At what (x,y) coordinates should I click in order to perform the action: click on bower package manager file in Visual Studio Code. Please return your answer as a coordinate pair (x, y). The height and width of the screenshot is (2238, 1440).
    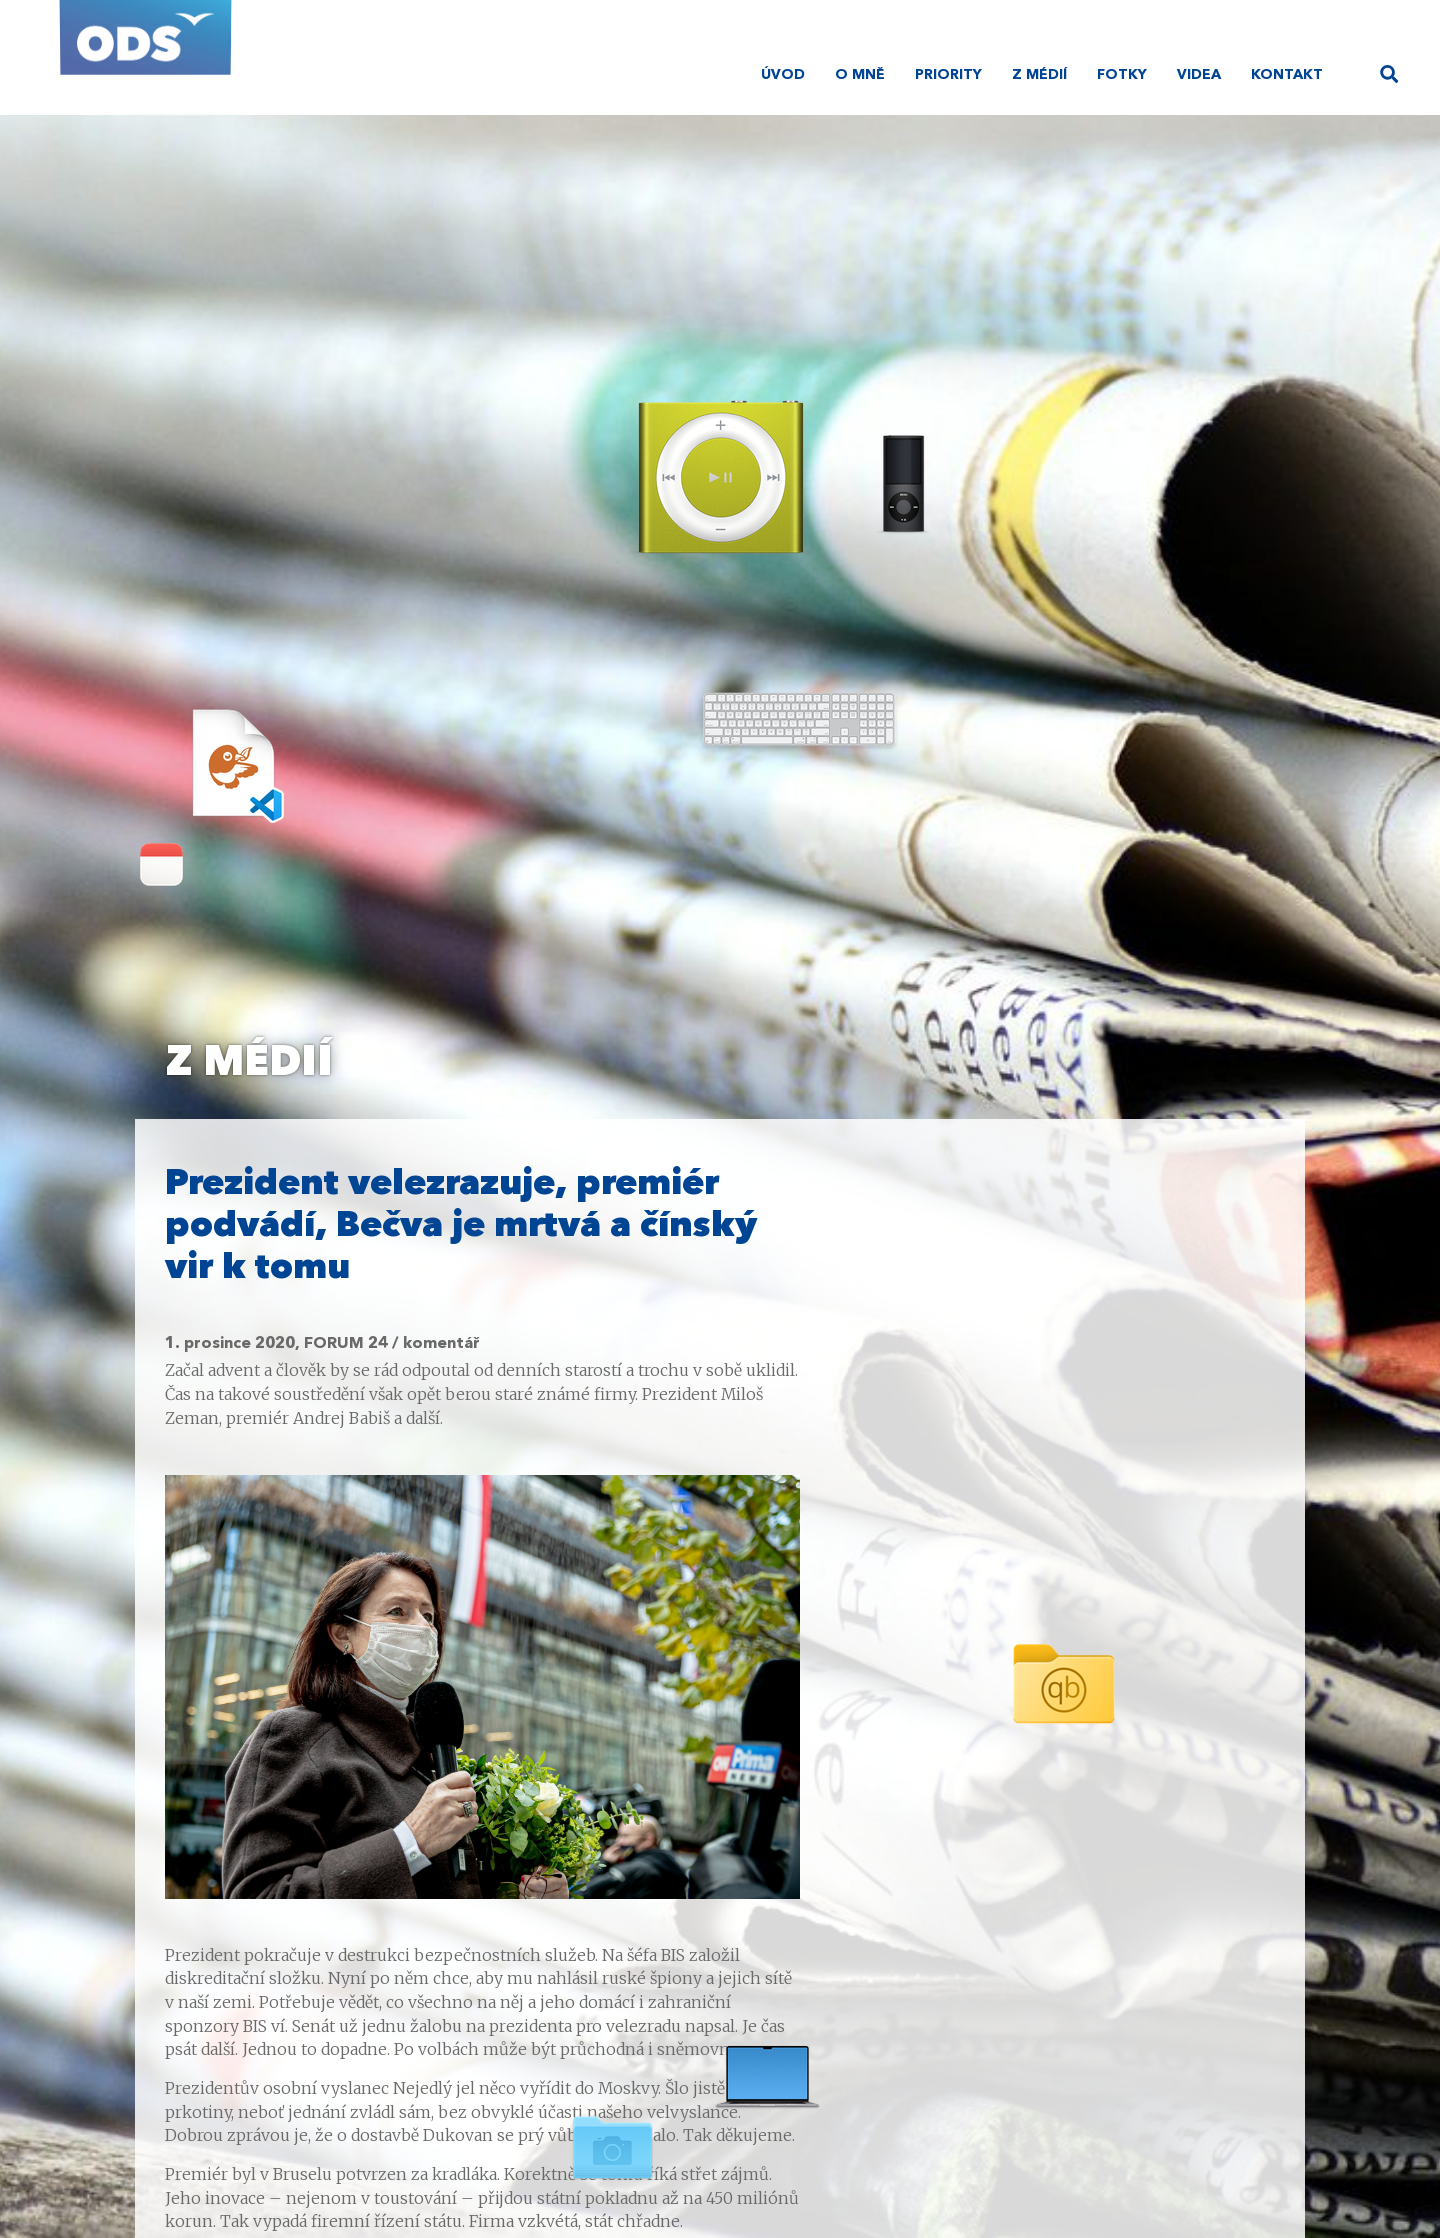
    Looking at the image, I should click on (233, 765).